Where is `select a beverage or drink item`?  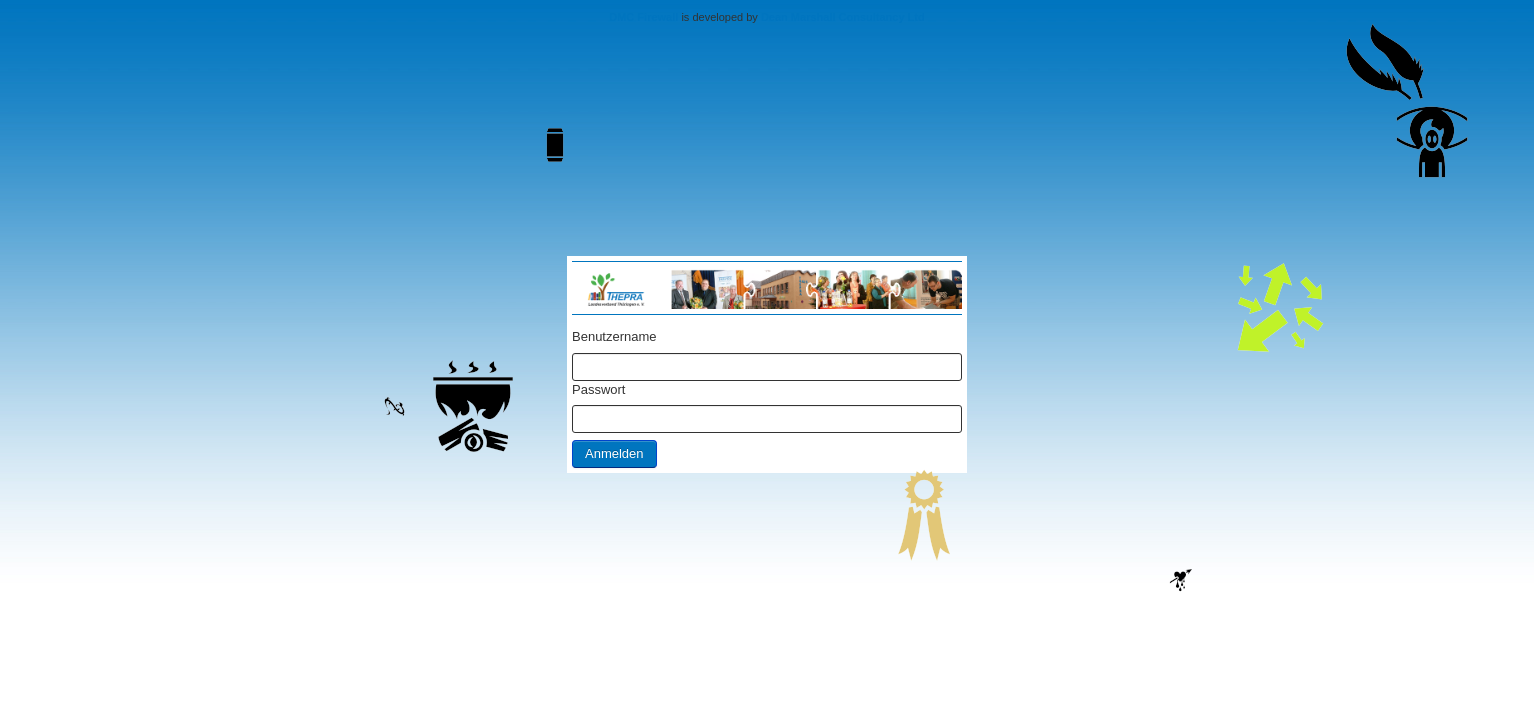
select a beverage or drink item is located at coordinates (555, 145).